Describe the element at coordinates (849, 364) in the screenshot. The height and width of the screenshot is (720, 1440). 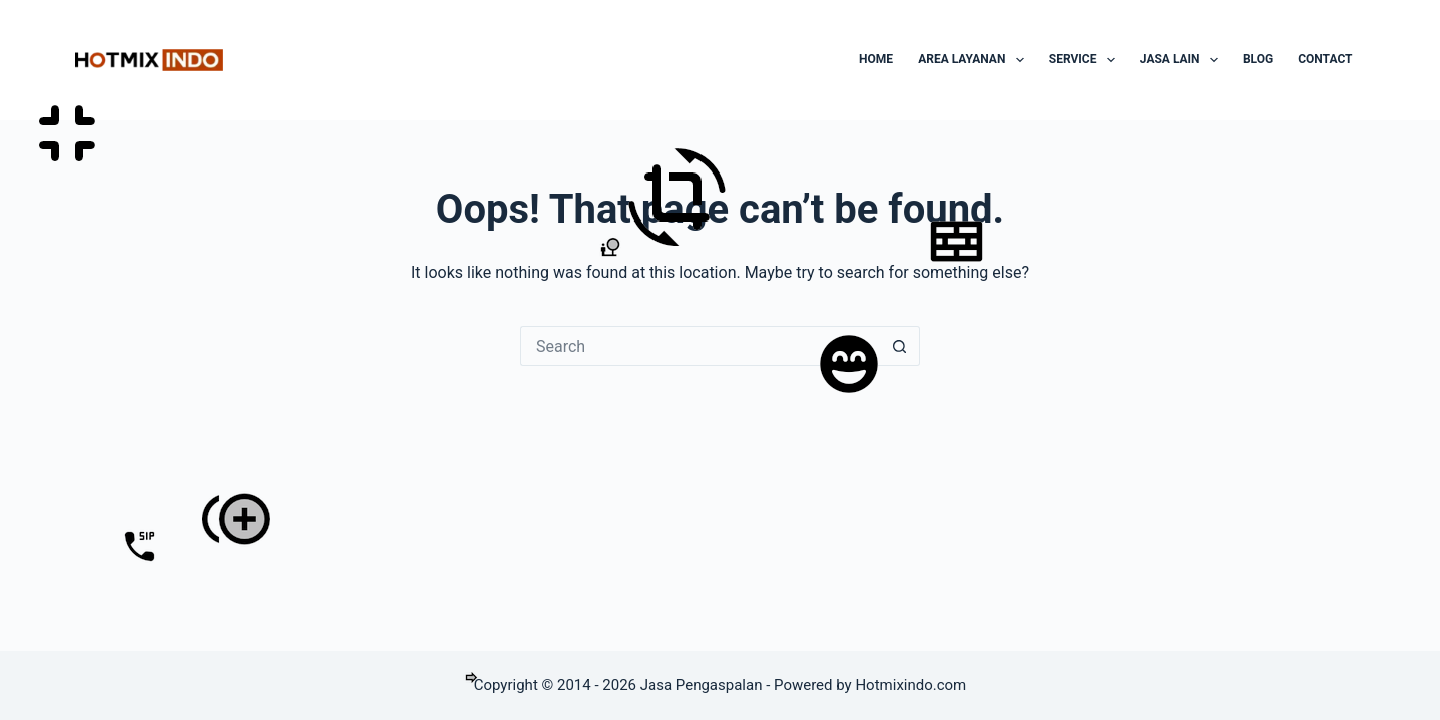
I see `add a reaction to a message` at that location.